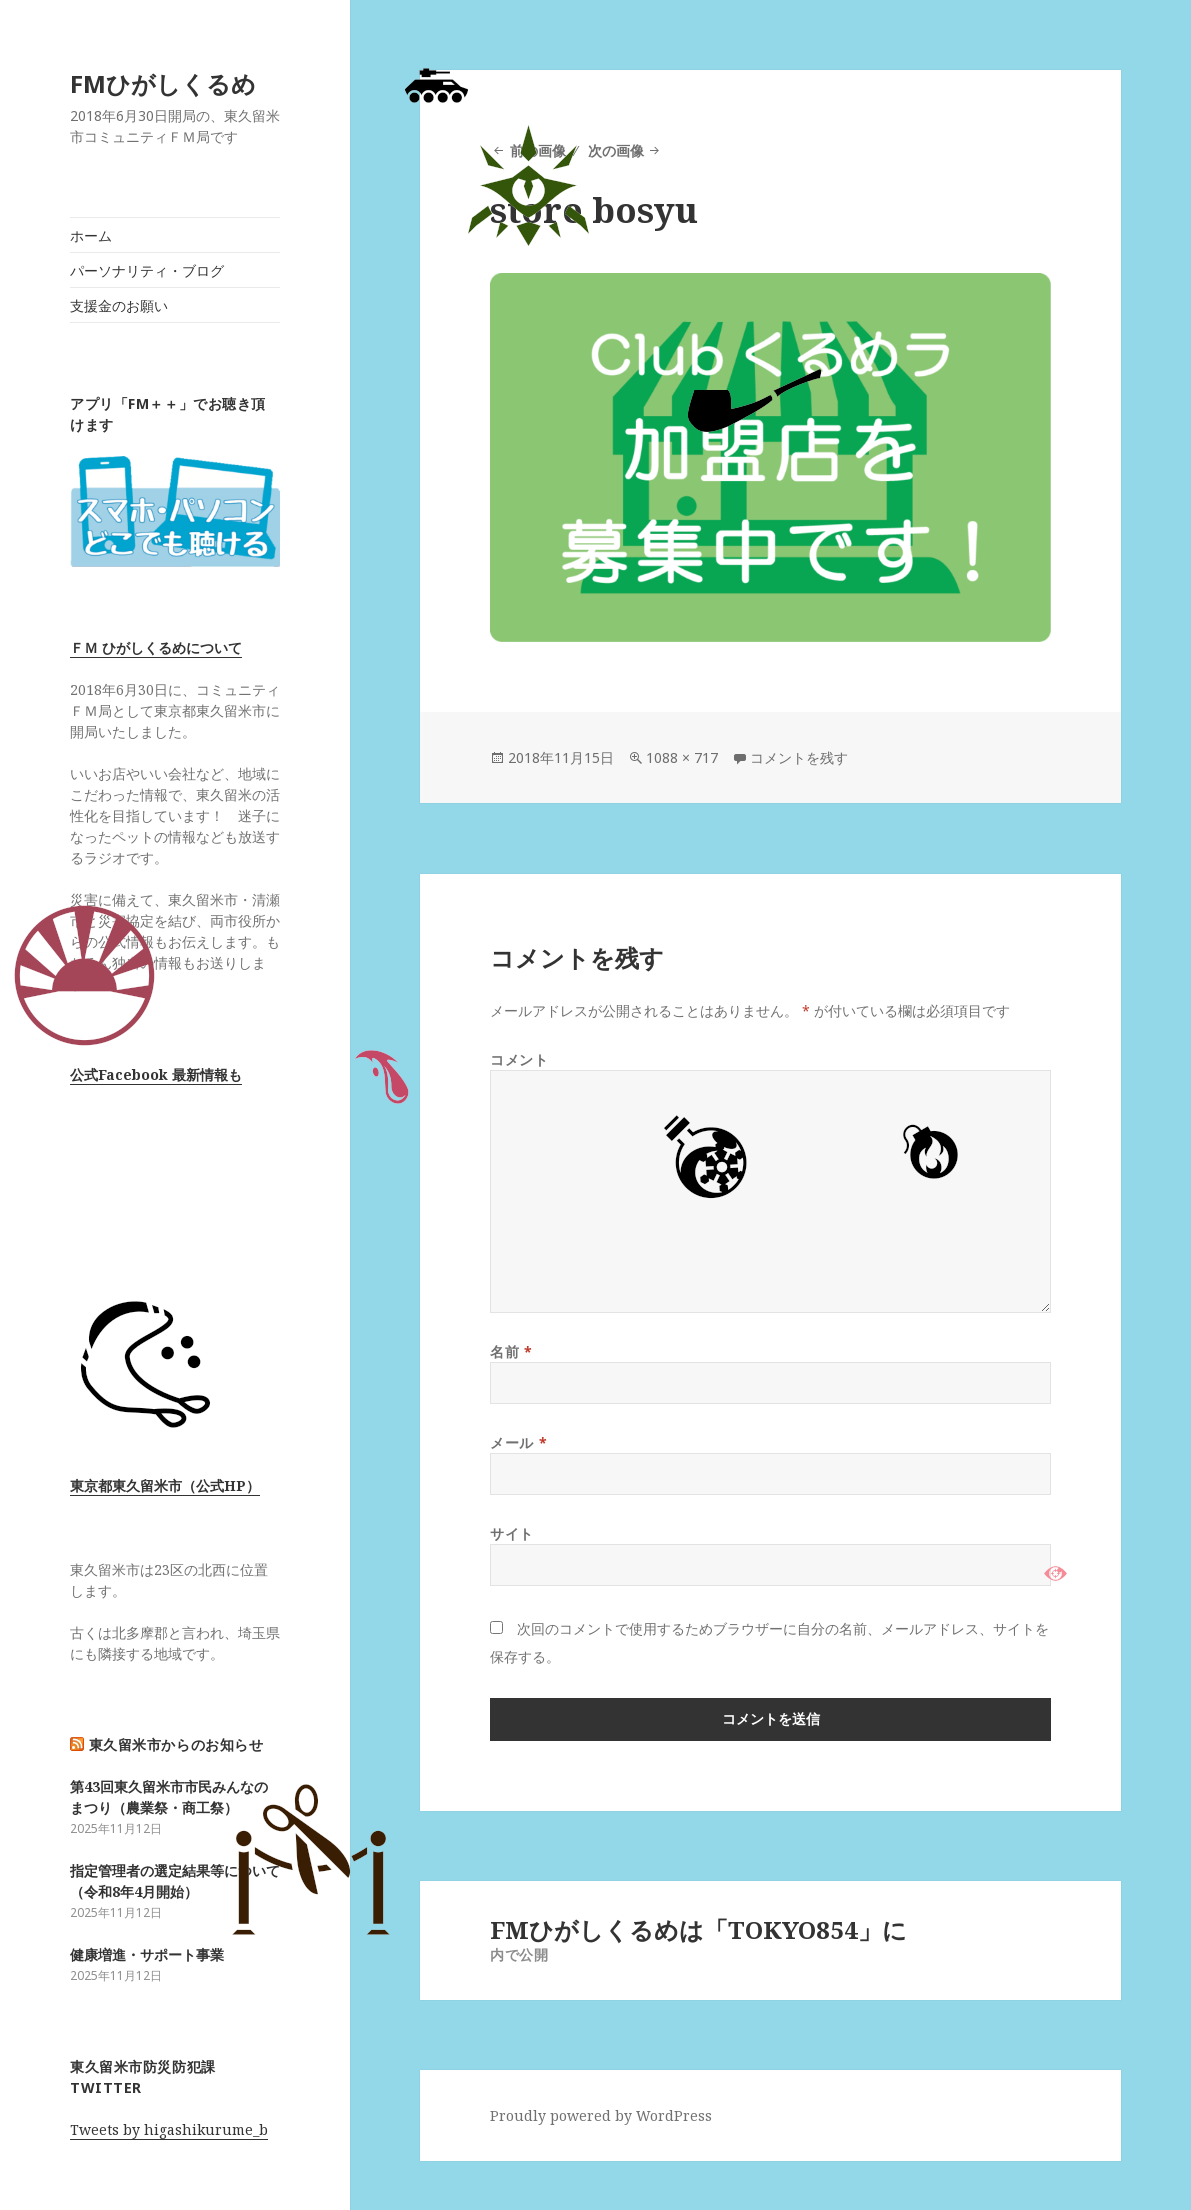 This screenshot has height=2210, width=1191. I want to click on indicates a smoking-permitted area or zone, so click(754, 400).